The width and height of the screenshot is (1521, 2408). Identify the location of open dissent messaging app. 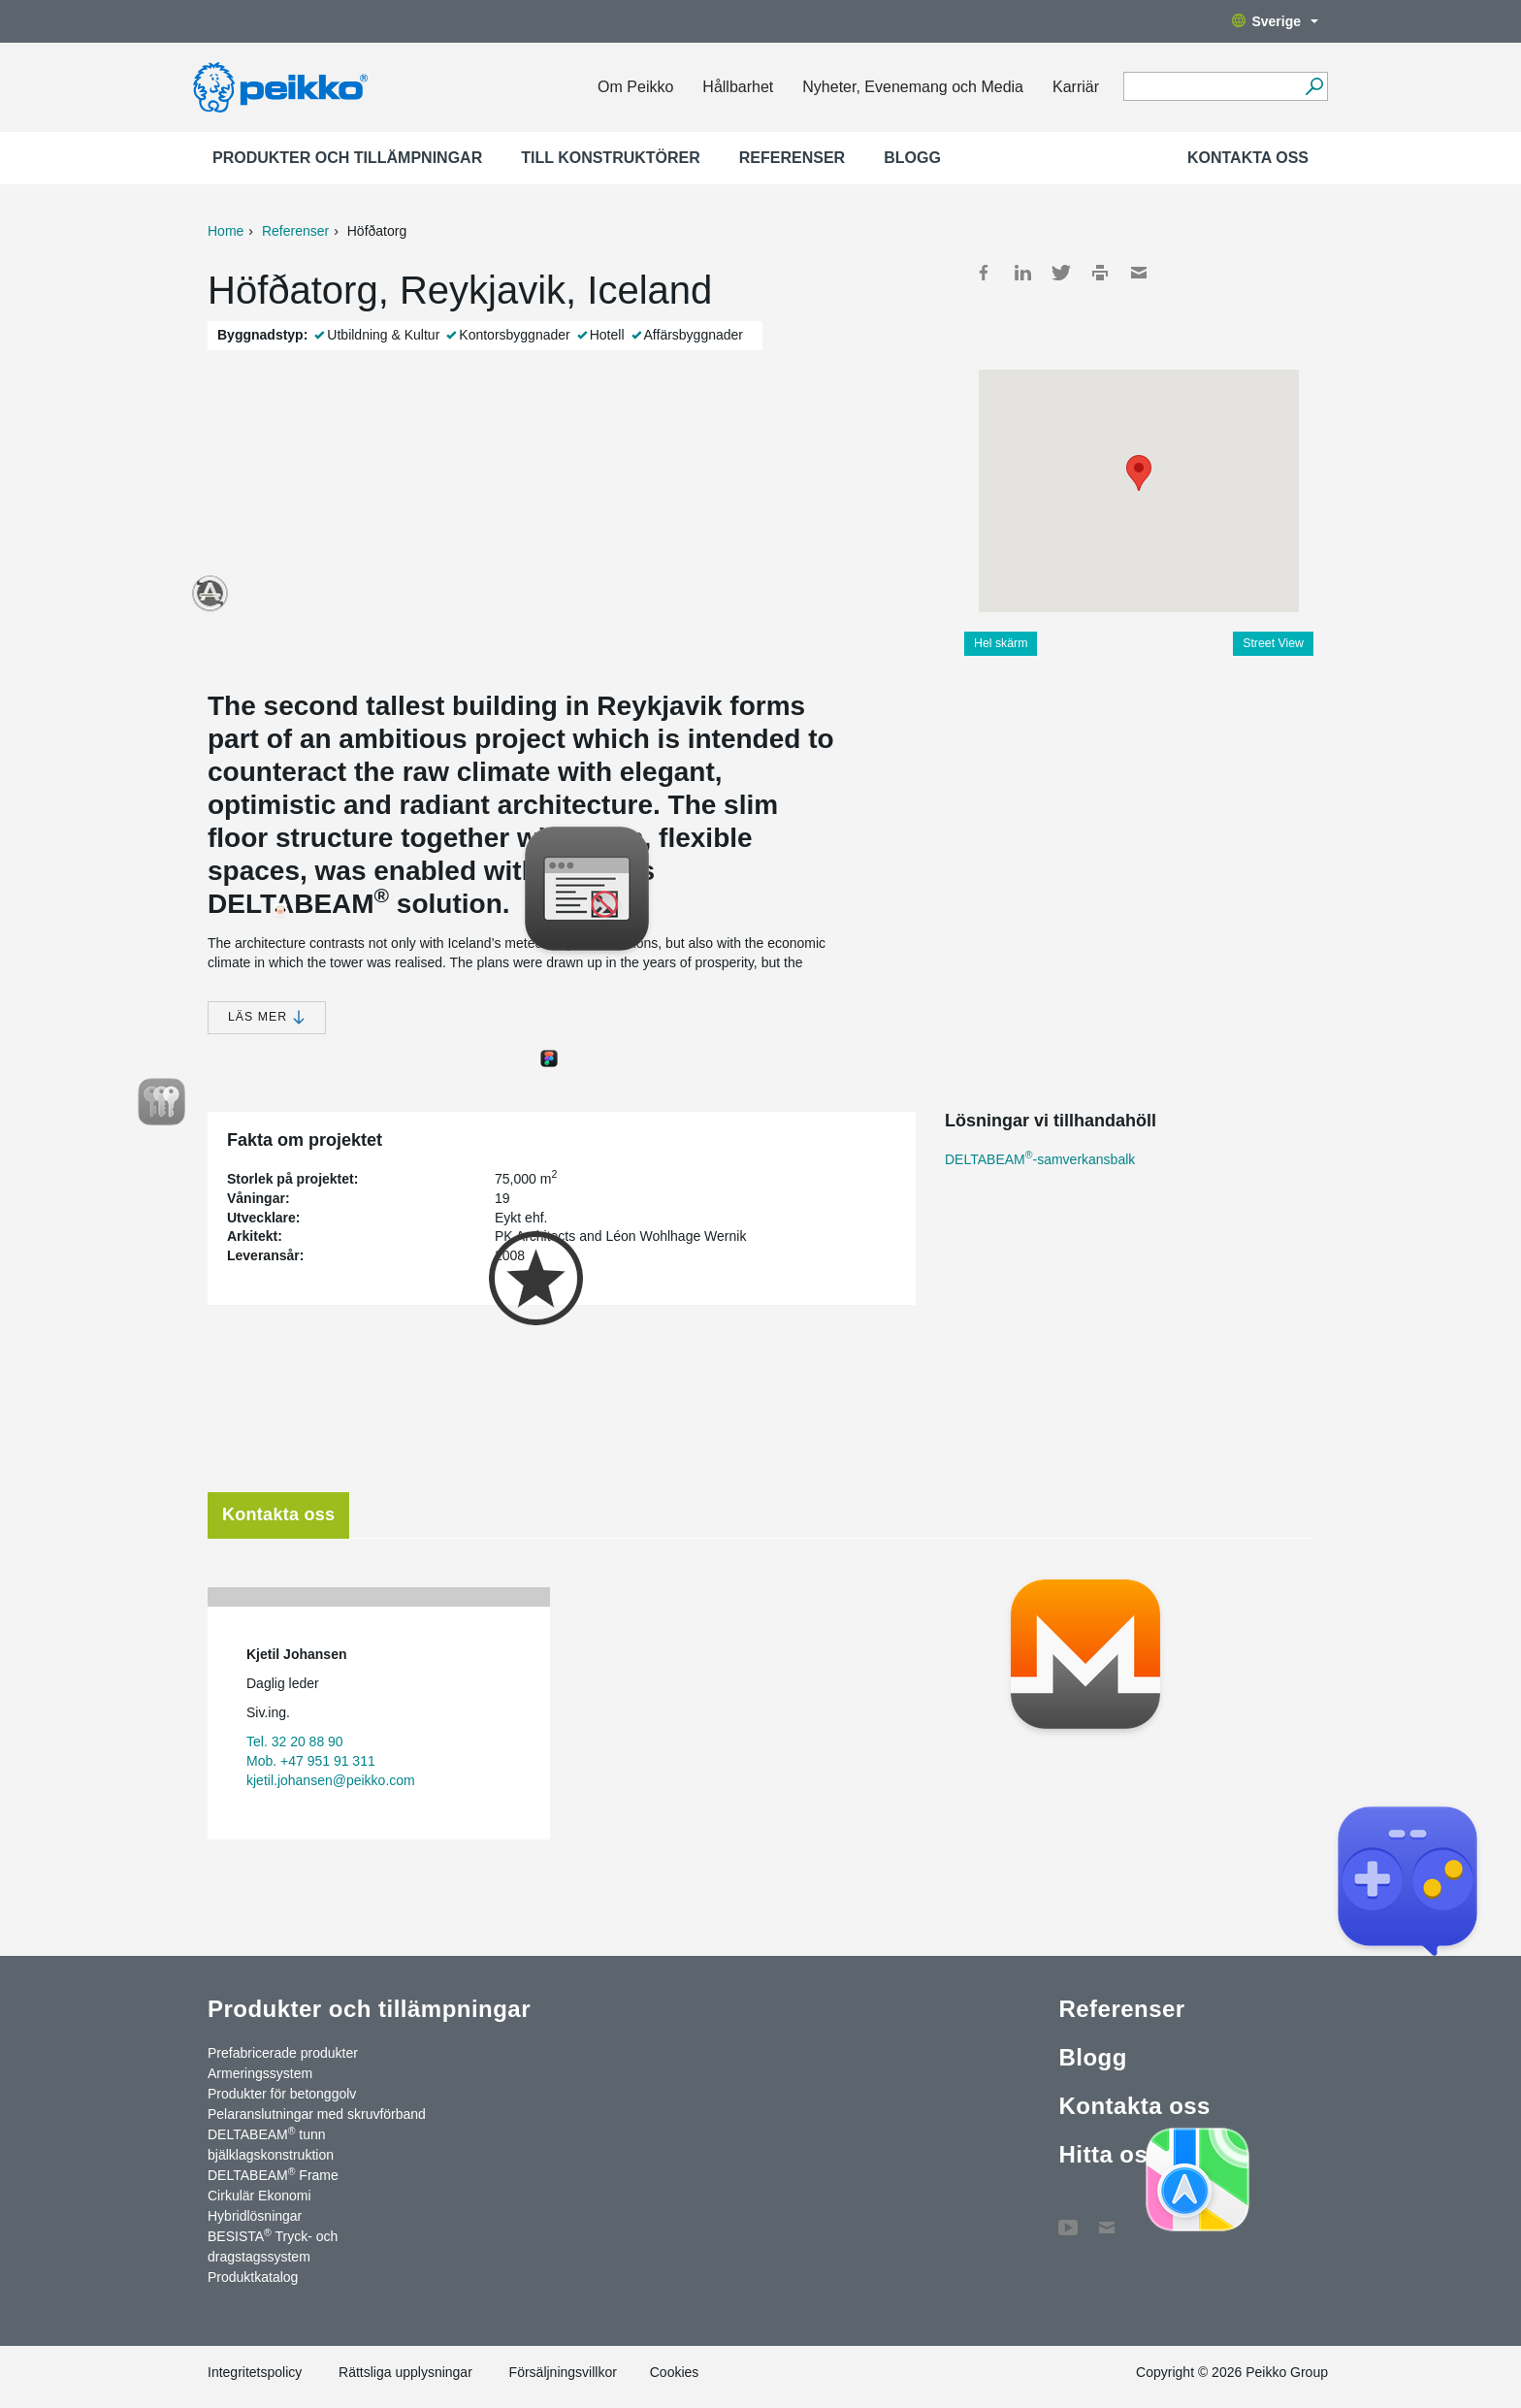
(1408, 1876).